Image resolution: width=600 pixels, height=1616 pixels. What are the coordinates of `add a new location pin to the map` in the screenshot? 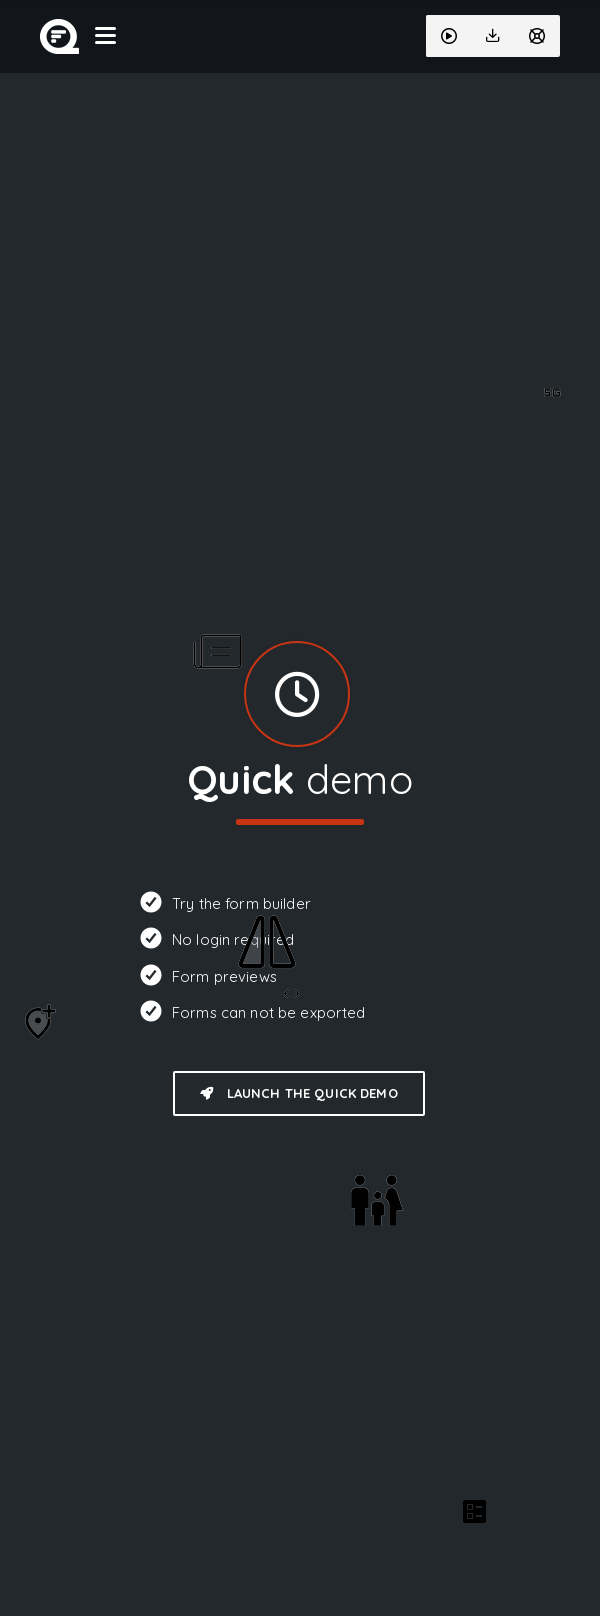 It's located at (38, 1022).